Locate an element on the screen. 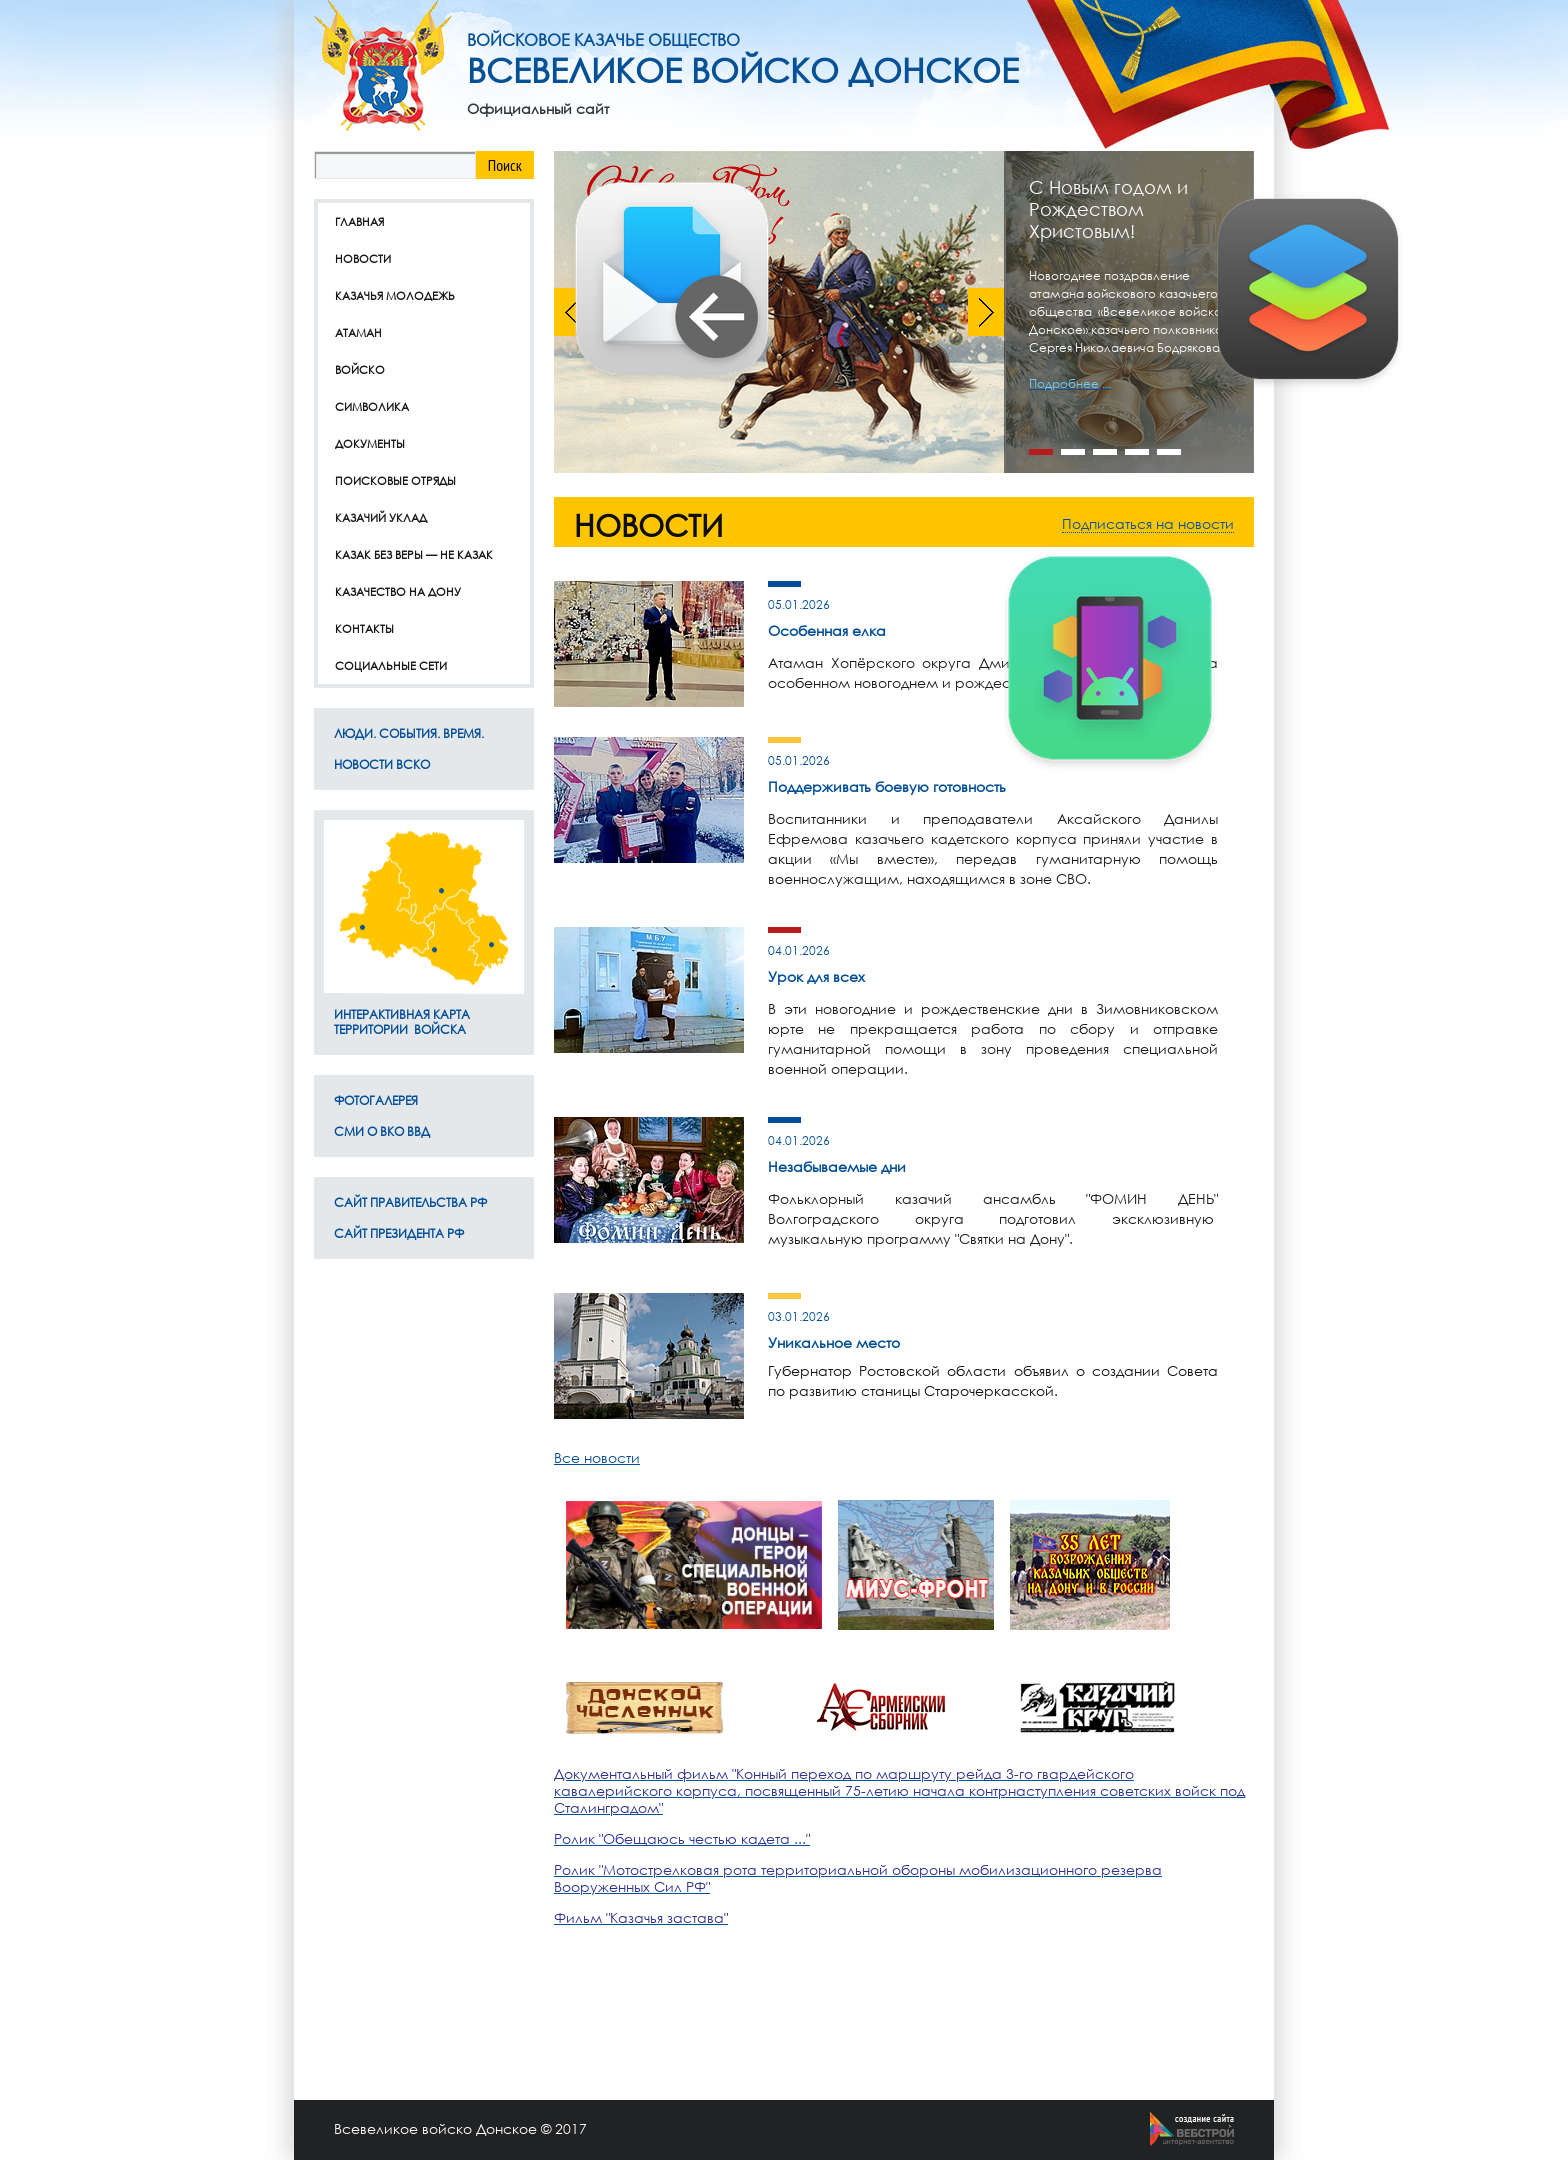  launch guiscrcpy android screen mirroring app is located at coordinates (1110, 658).